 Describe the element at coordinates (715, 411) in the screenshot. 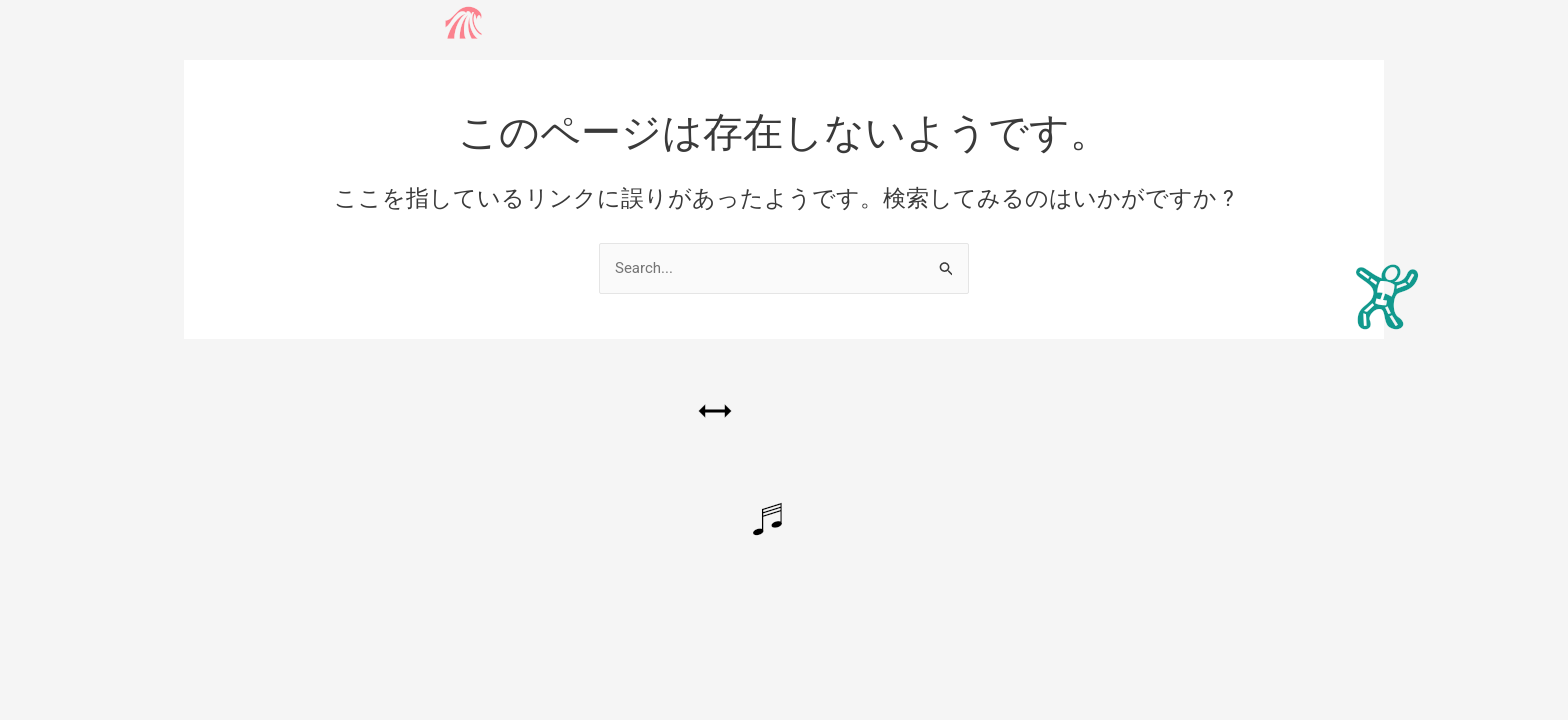

I see `flip image horizontally` at that location.